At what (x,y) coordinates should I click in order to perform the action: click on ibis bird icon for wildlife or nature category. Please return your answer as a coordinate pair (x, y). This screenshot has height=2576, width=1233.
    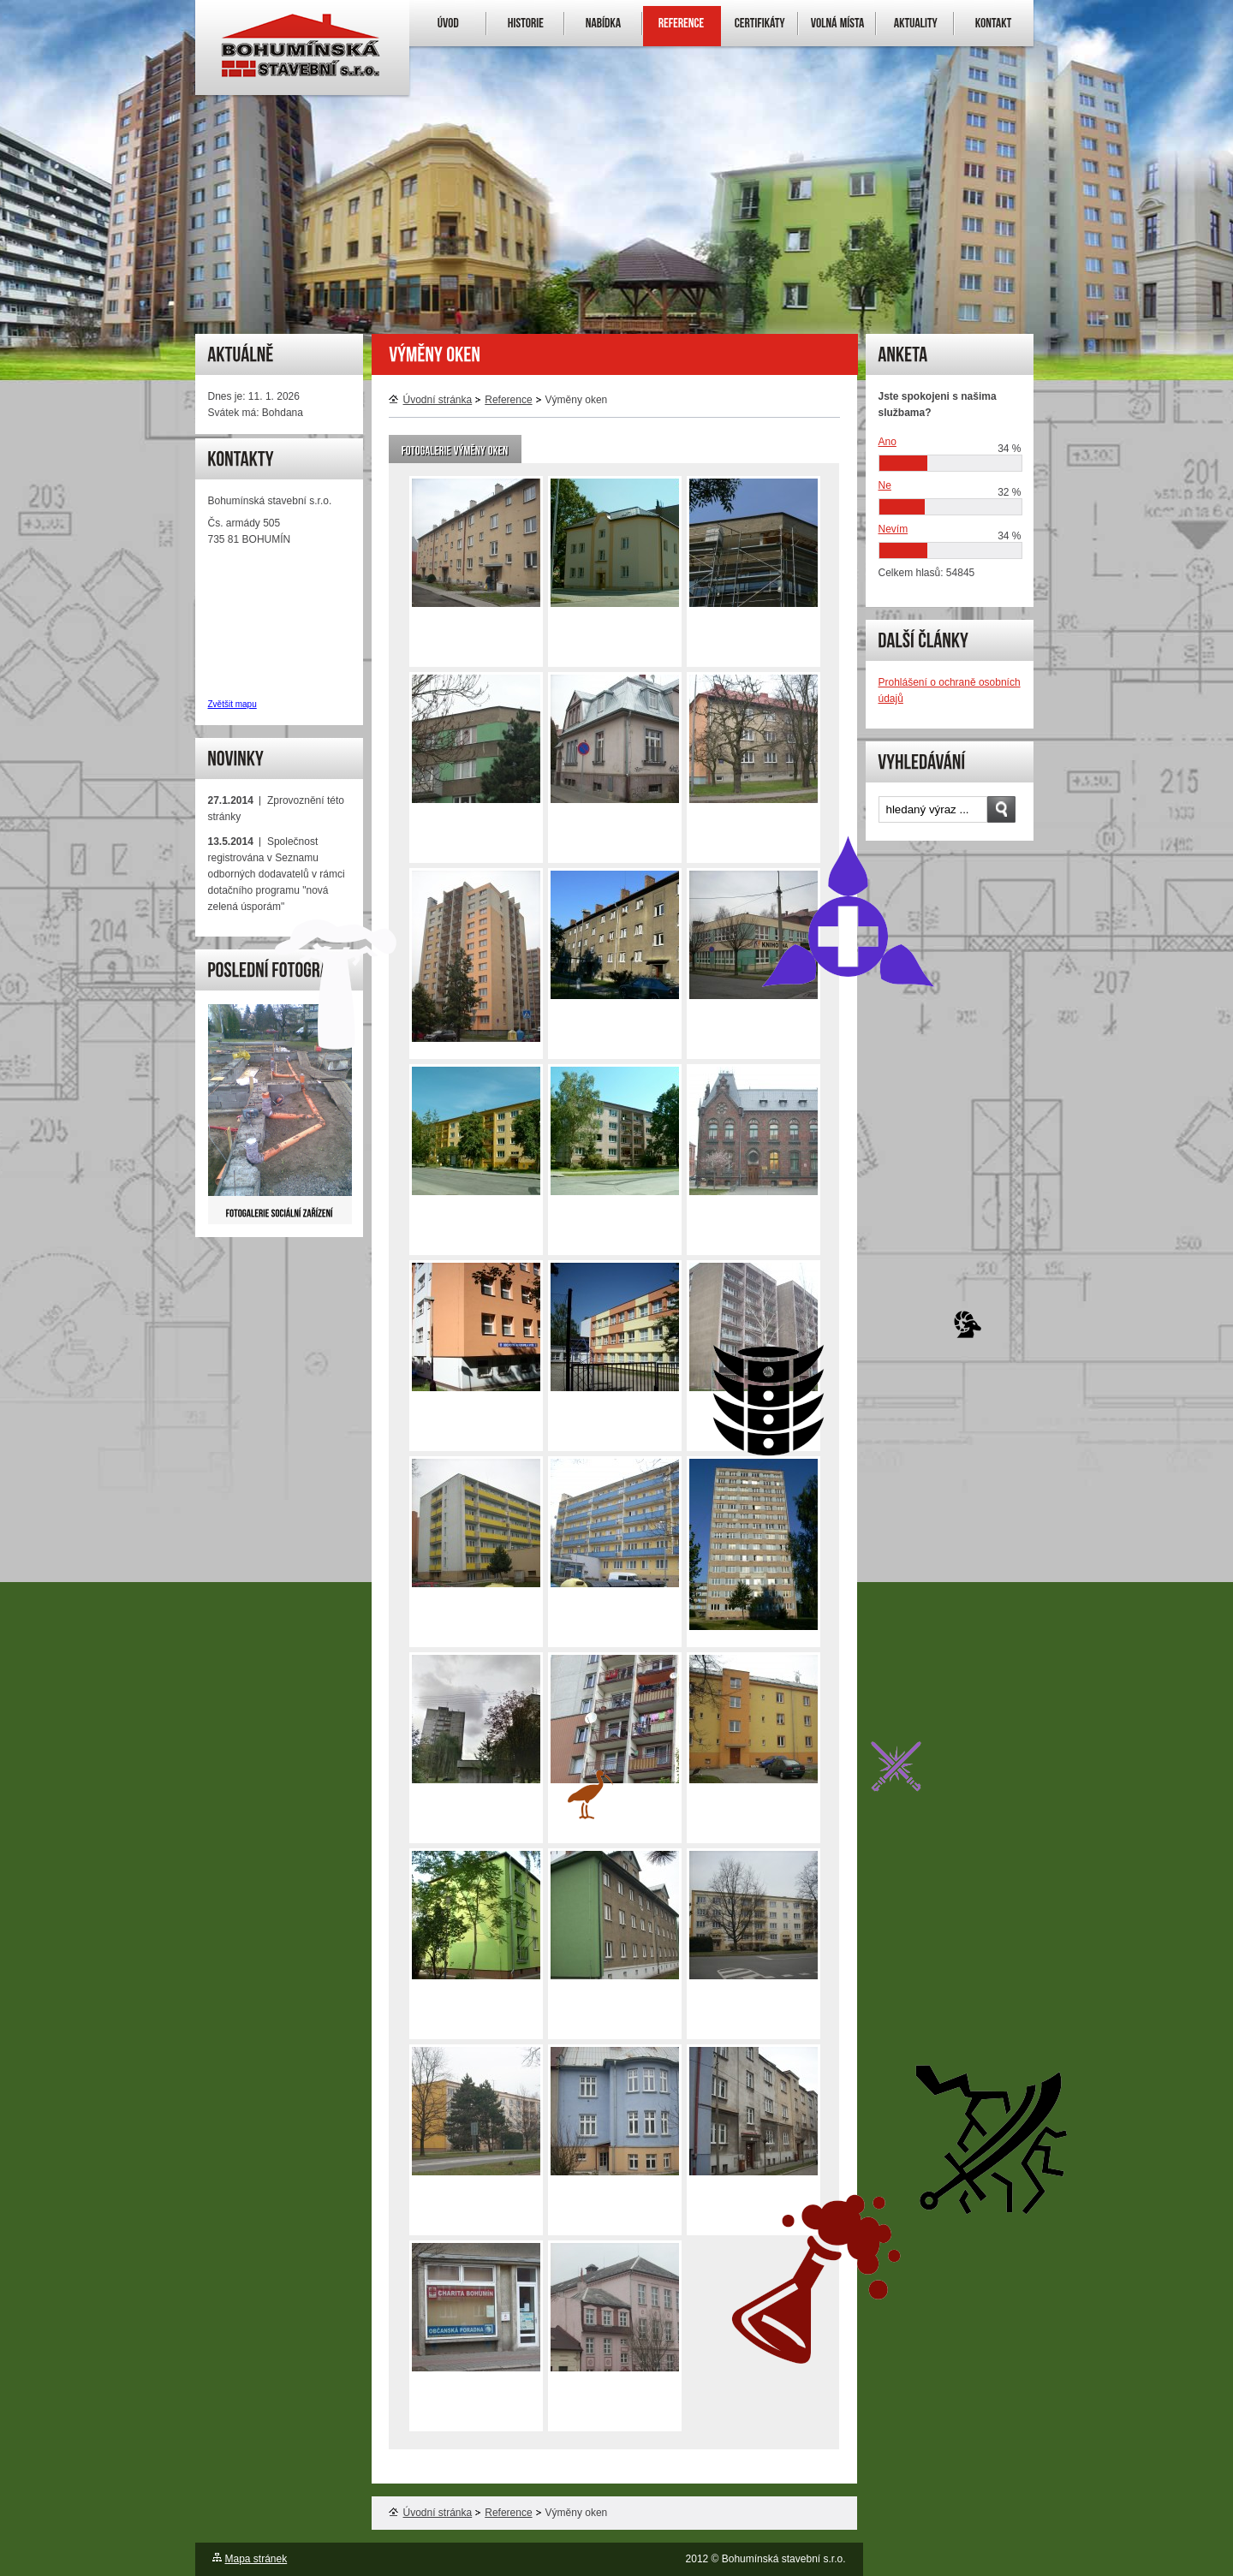
    Looking at the image, I should click on (590, 1794).